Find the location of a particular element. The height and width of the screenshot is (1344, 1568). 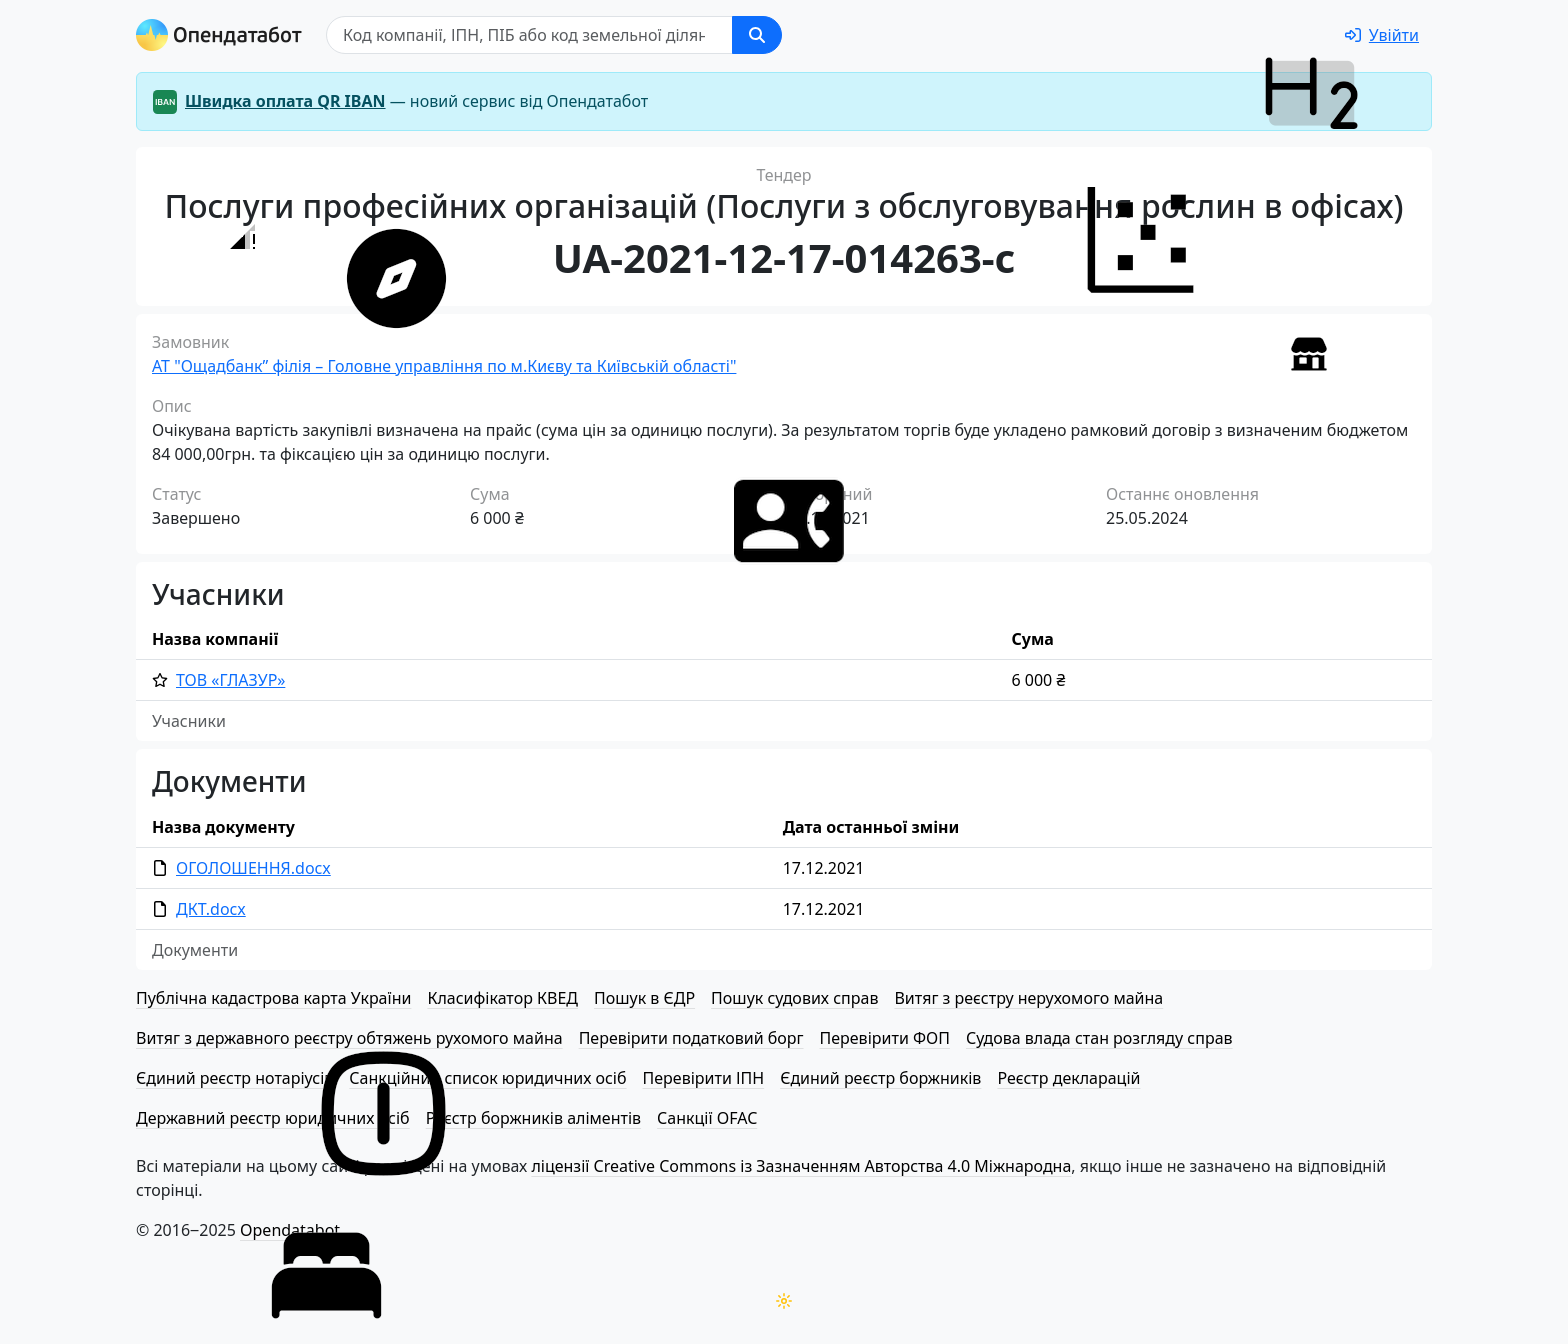

view contact's phone number is located at coordinates (789, 521).